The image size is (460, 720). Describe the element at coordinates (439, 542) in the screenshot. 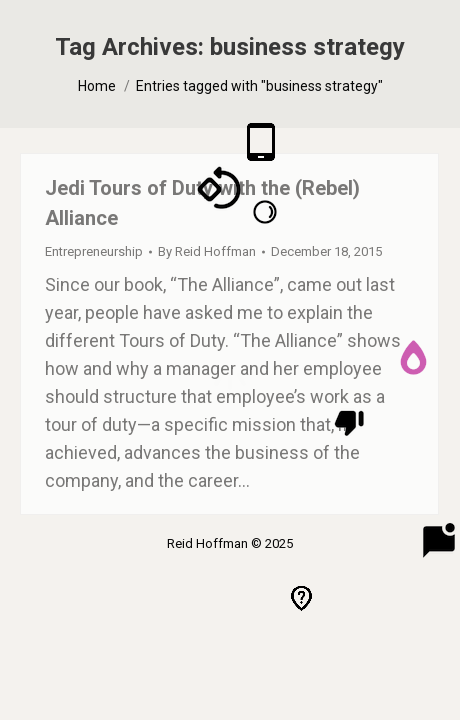

I see `indicates unread messages in chat` at that location.